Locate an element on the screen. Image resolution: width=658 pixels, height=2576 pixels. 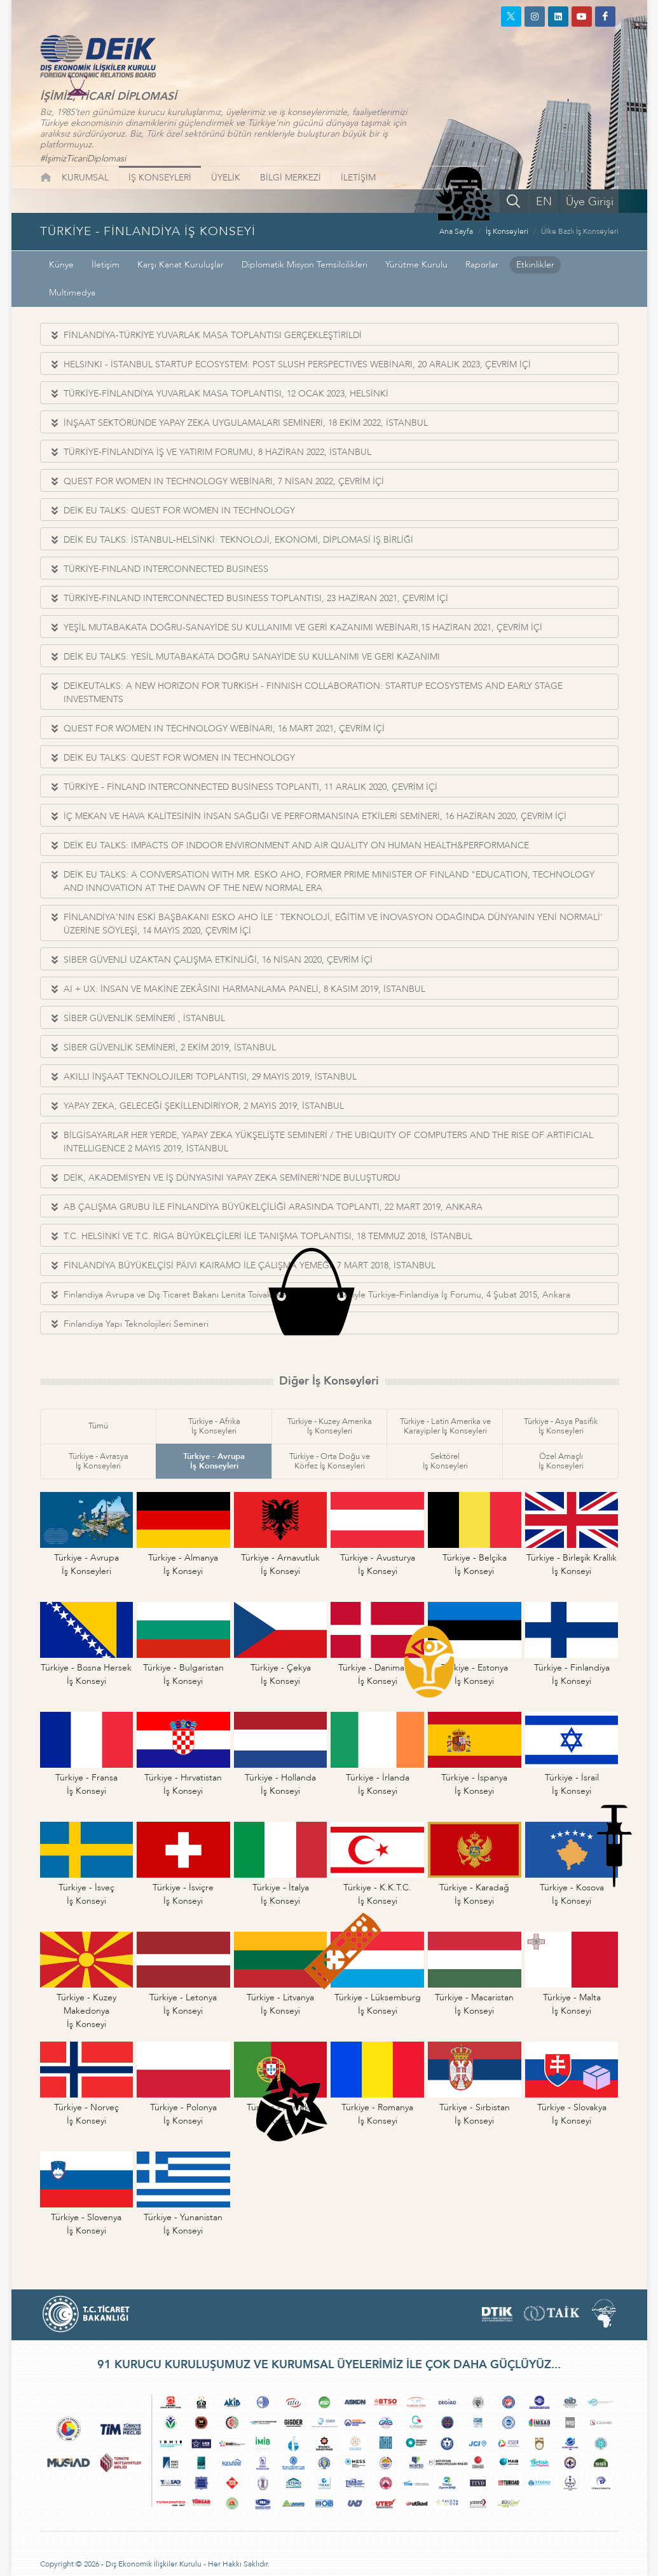
view package or shipment status is located at coordinates (596, 2077).